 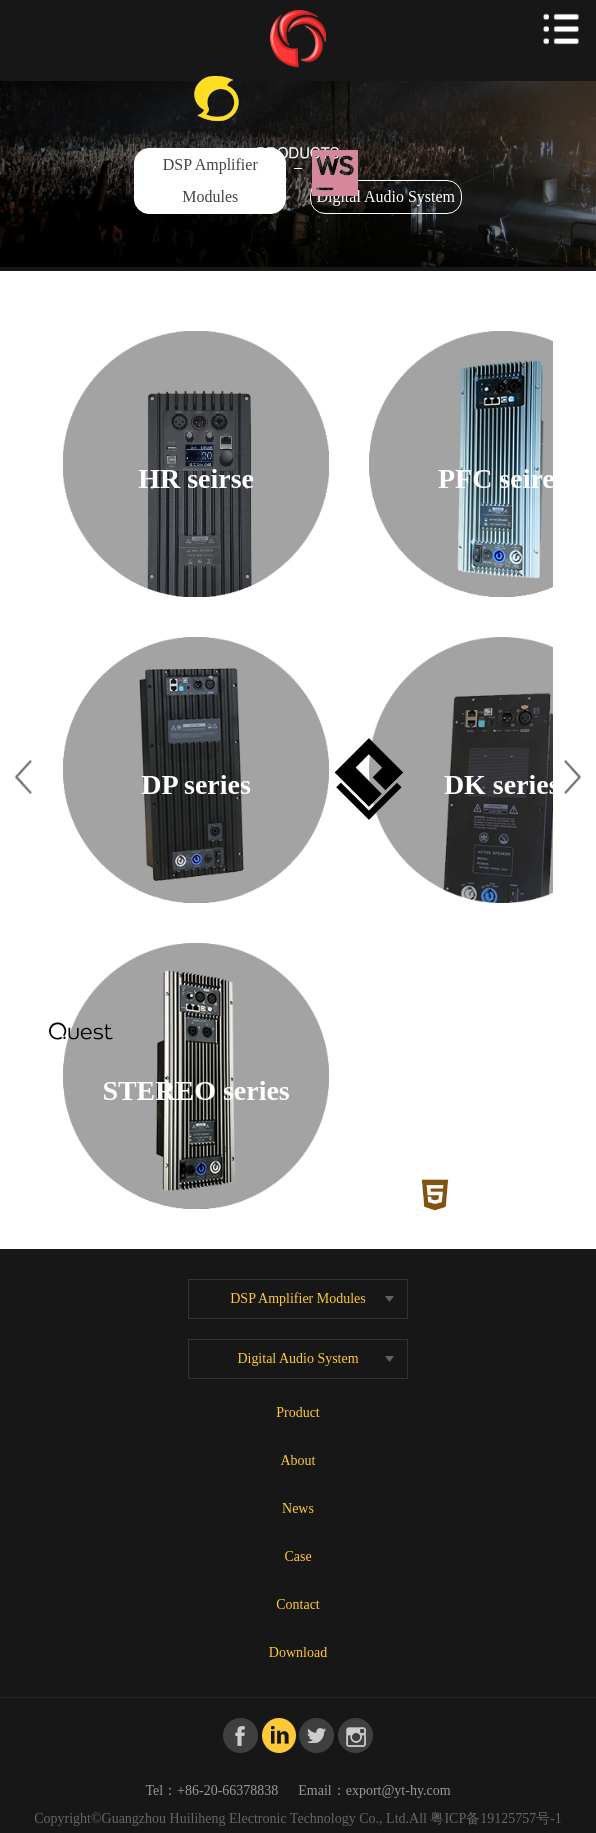 What do you see at coordinates (335, 173) in the screenshot?
I see `open WebStorm IDE` at bounding box center [335, 173].